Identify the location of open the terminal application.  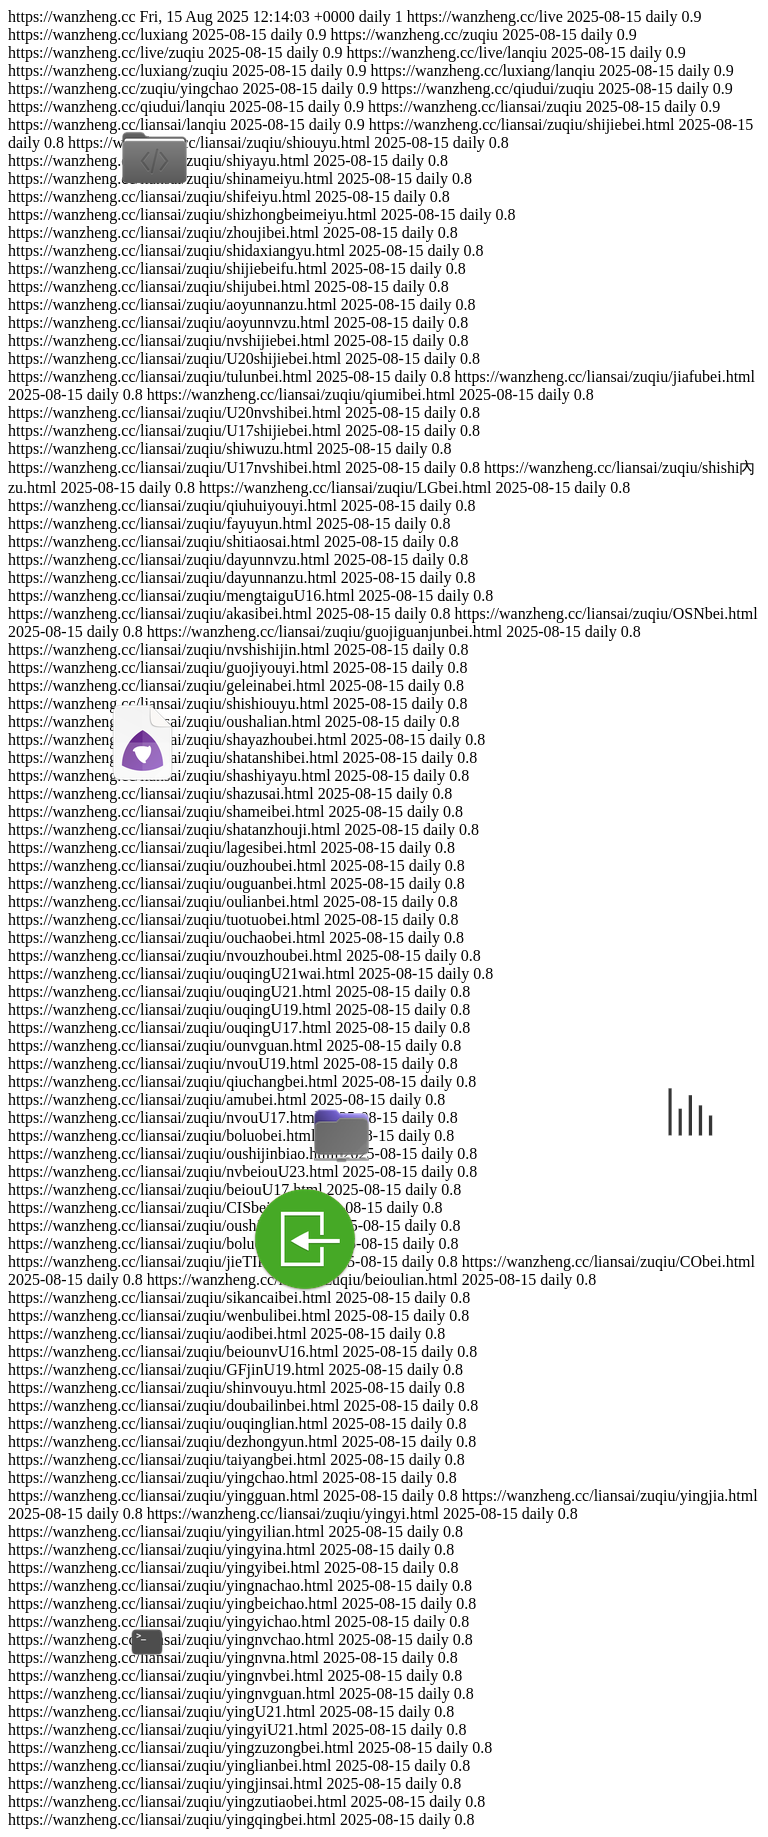
(147, 1642).